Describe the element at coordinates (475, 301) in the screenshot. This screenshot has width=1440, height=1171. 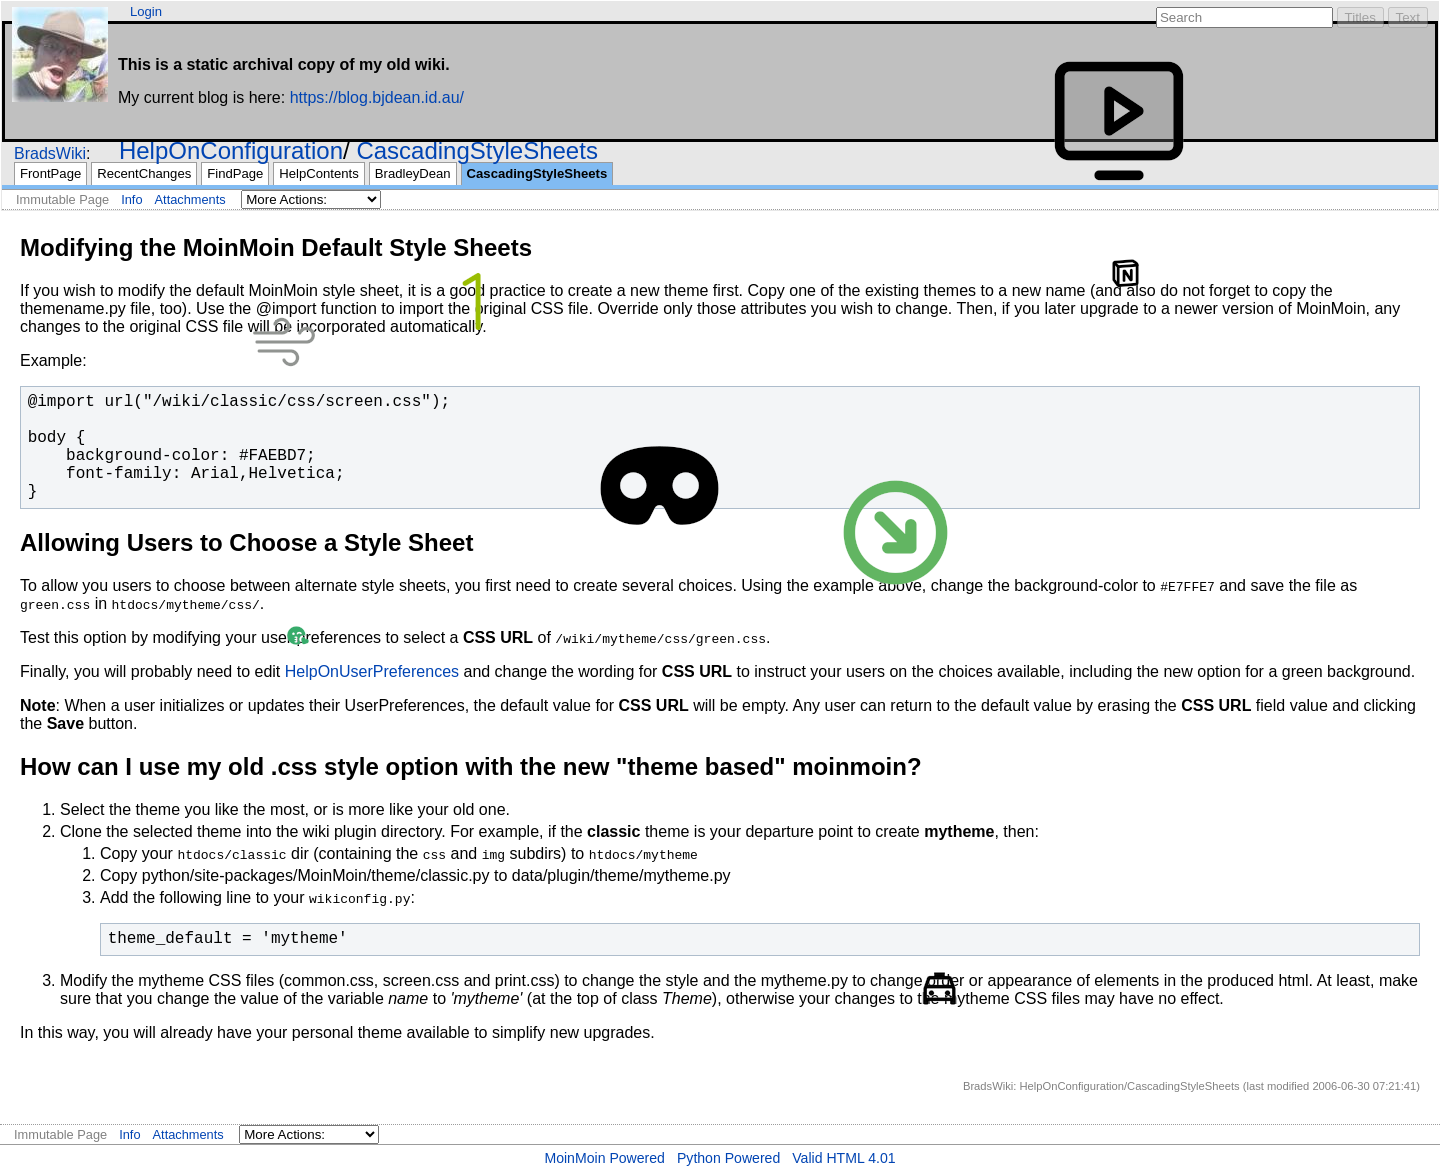
I see `indicates first place or top ranking` at that location.